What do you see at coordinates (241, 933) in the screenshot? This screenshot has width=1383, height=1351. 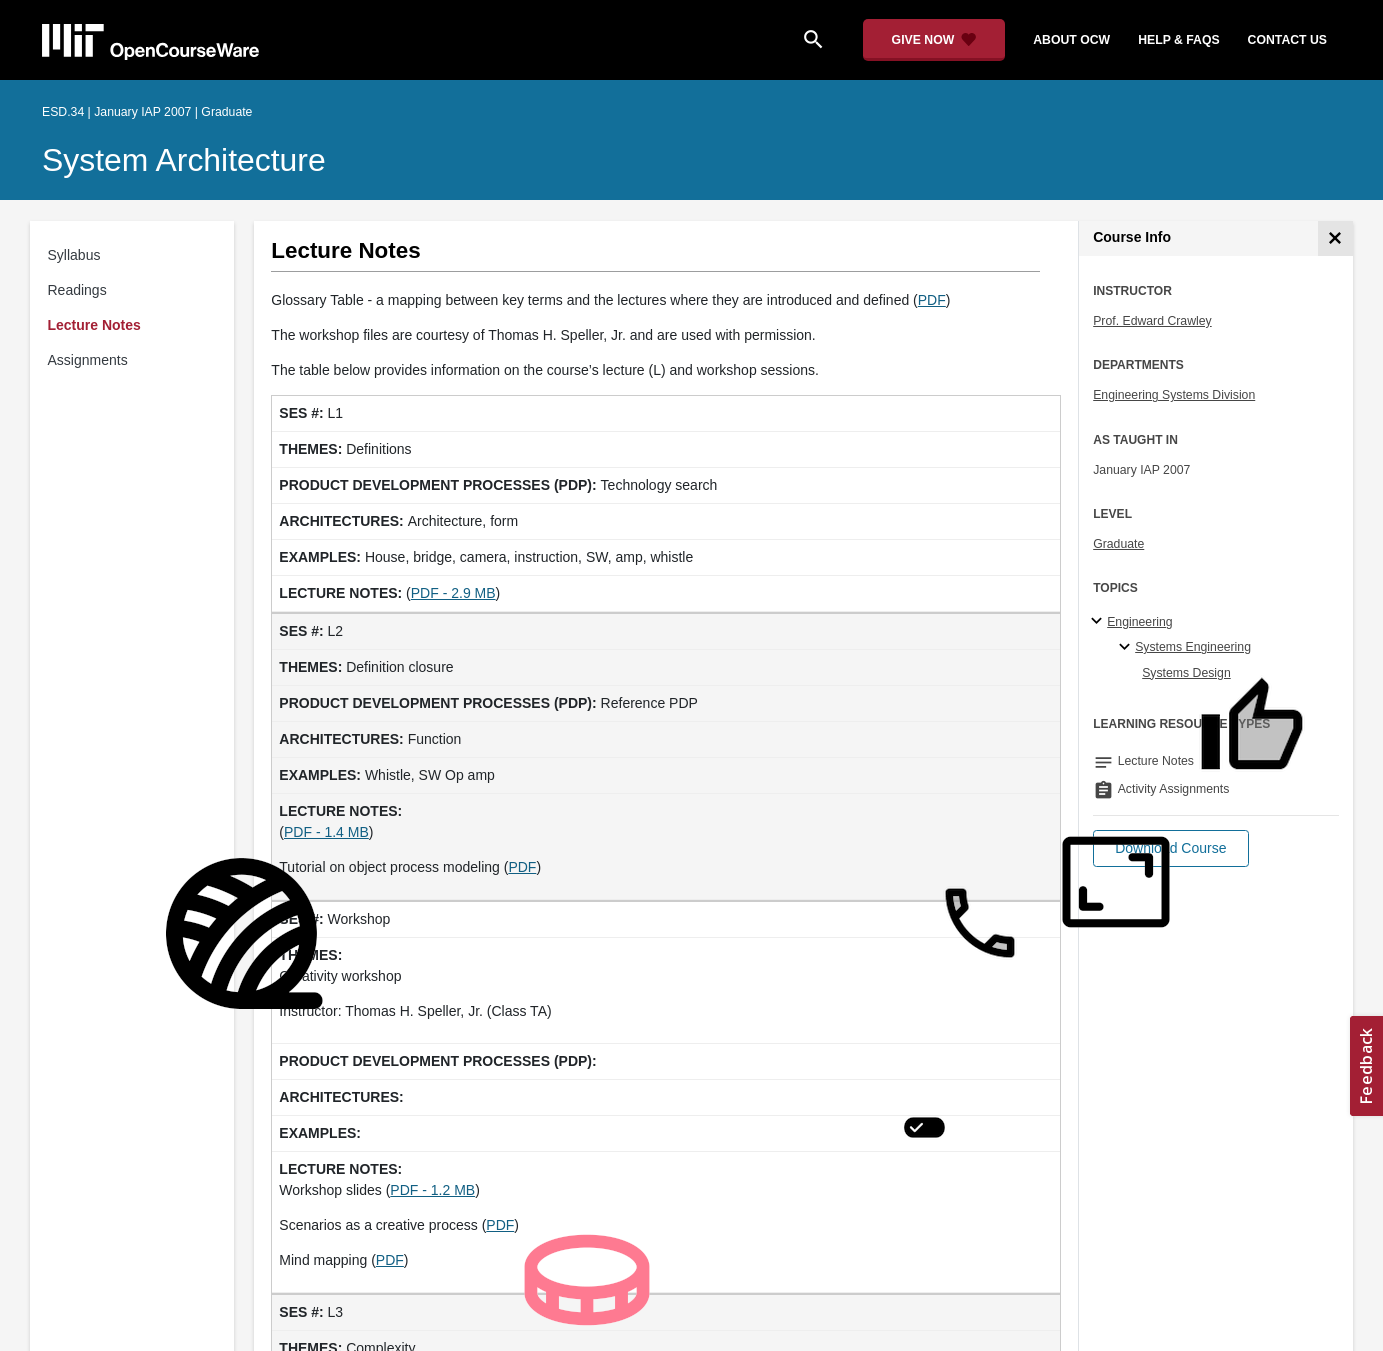 I see `access knitting or crochet patterns` at bounding box center [241, 933].